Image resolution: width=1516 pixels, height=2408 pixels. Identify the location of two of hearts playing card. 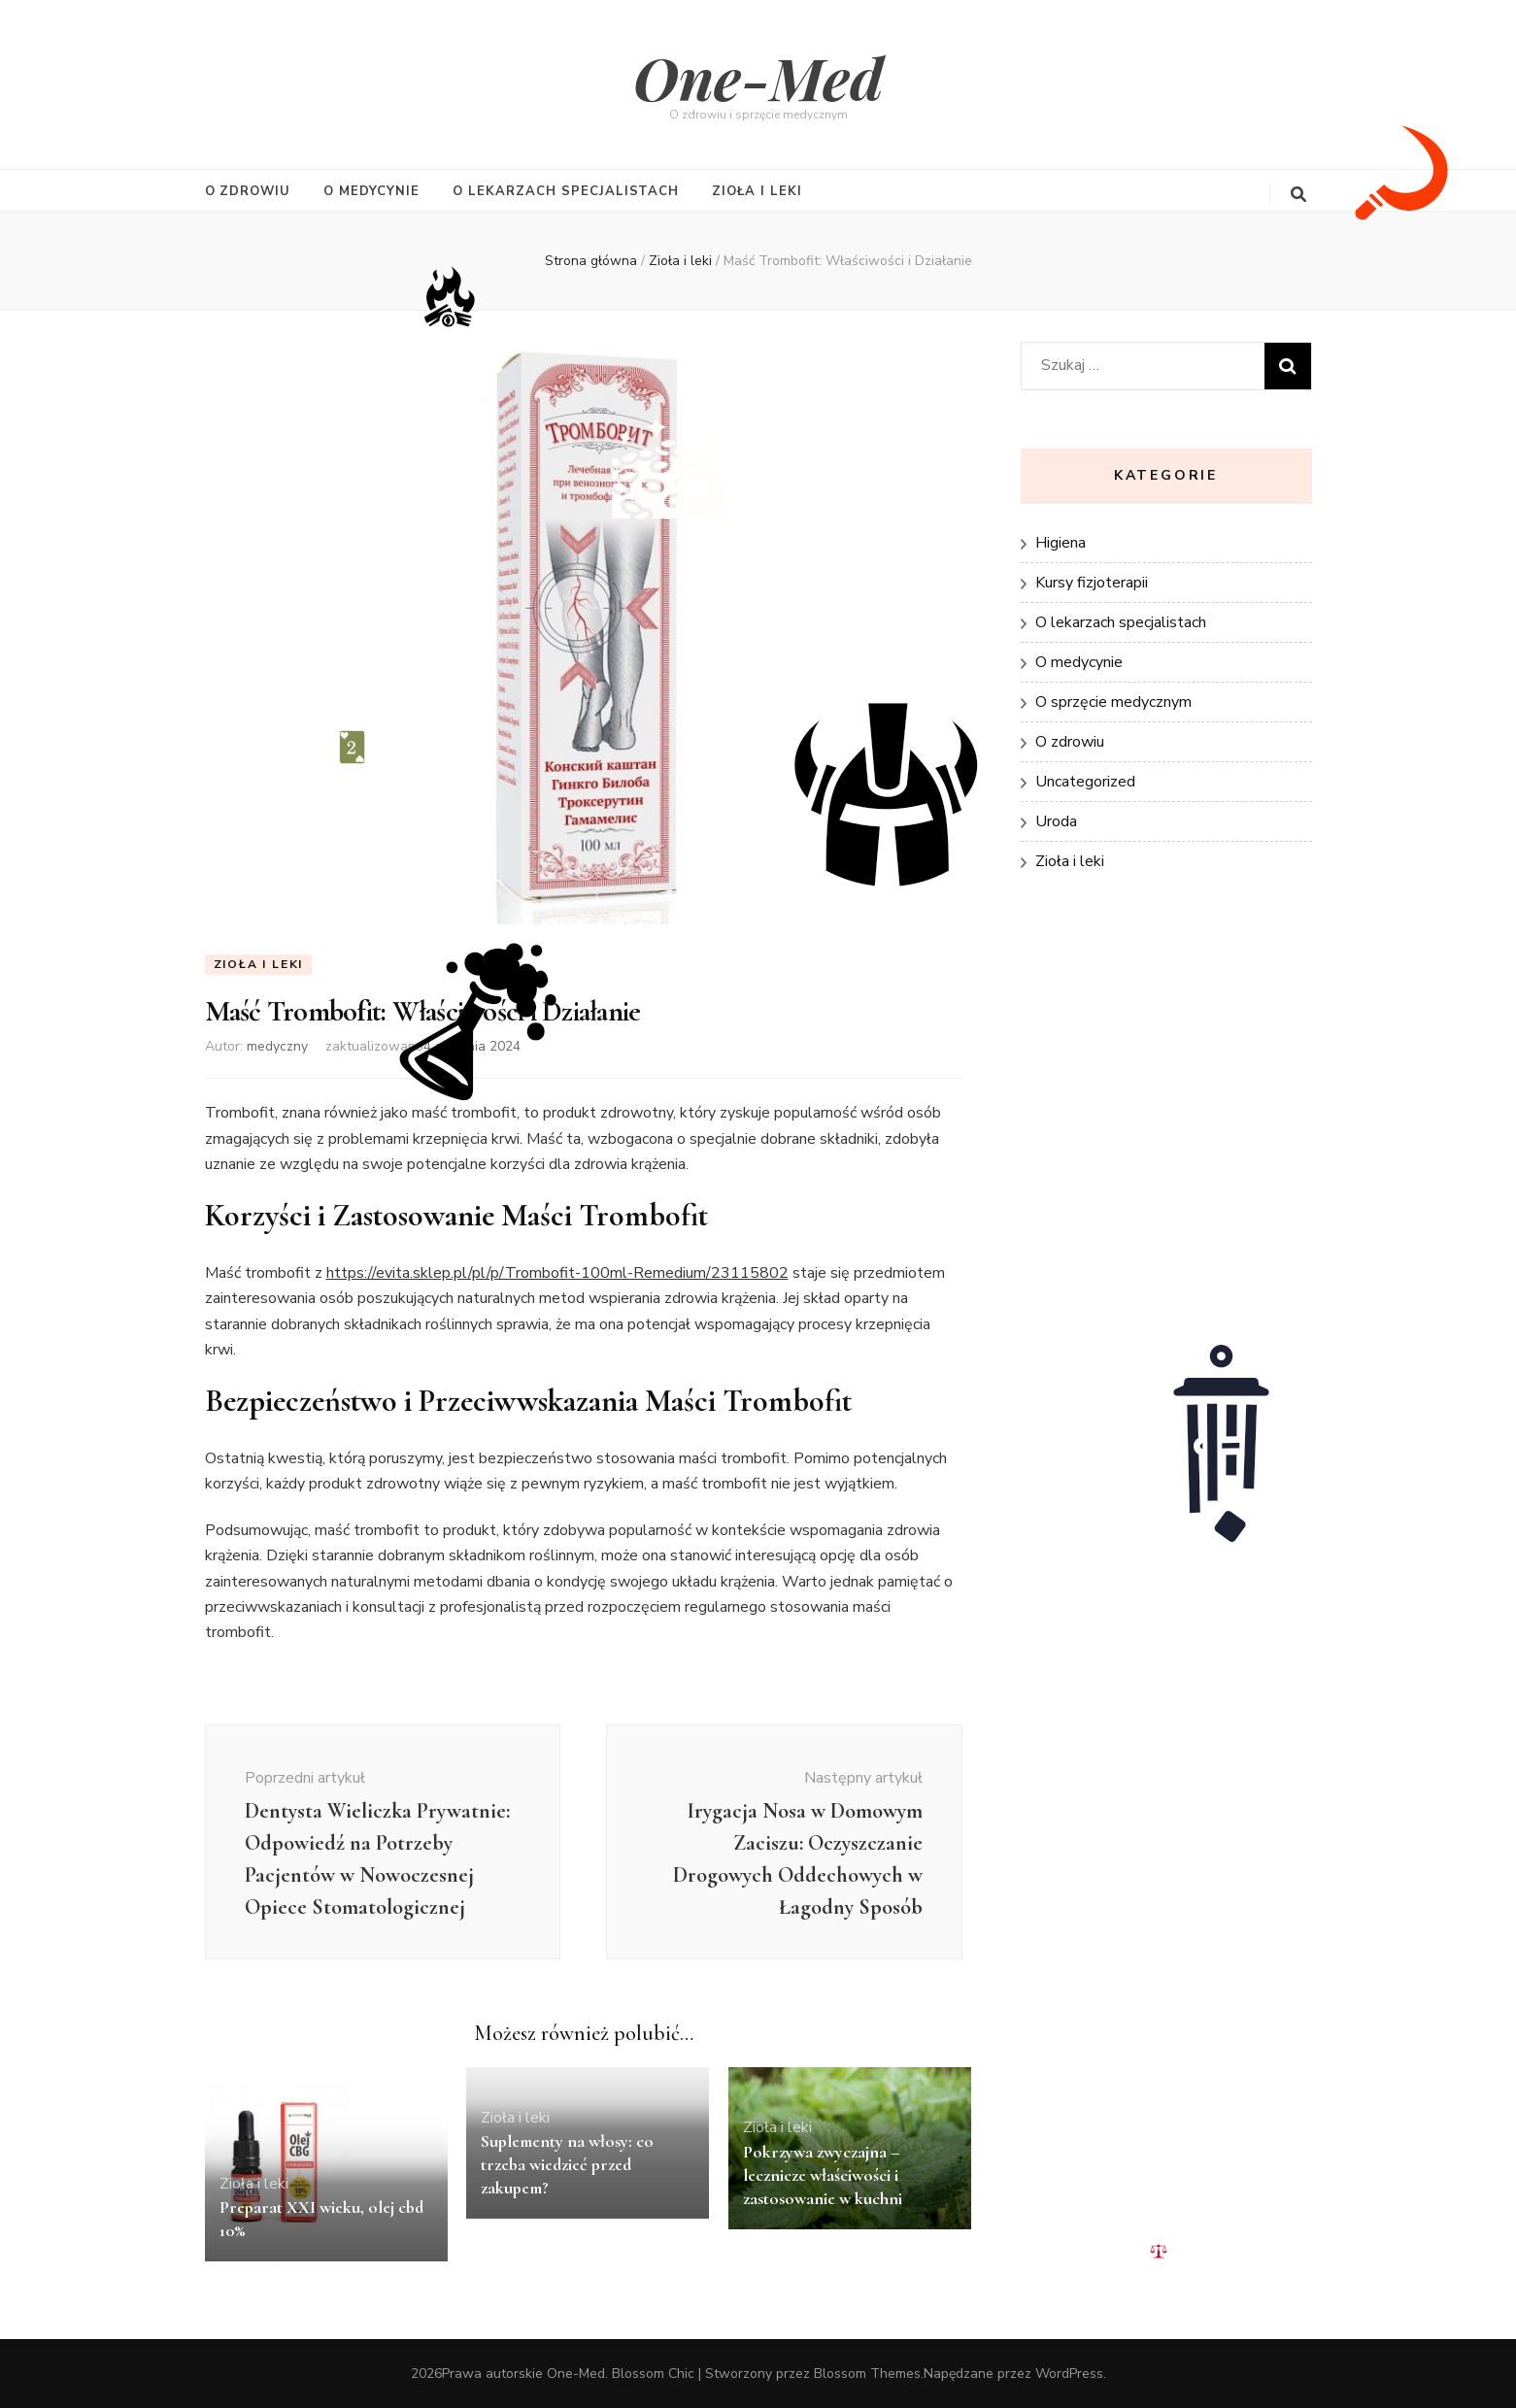
(352, 747).